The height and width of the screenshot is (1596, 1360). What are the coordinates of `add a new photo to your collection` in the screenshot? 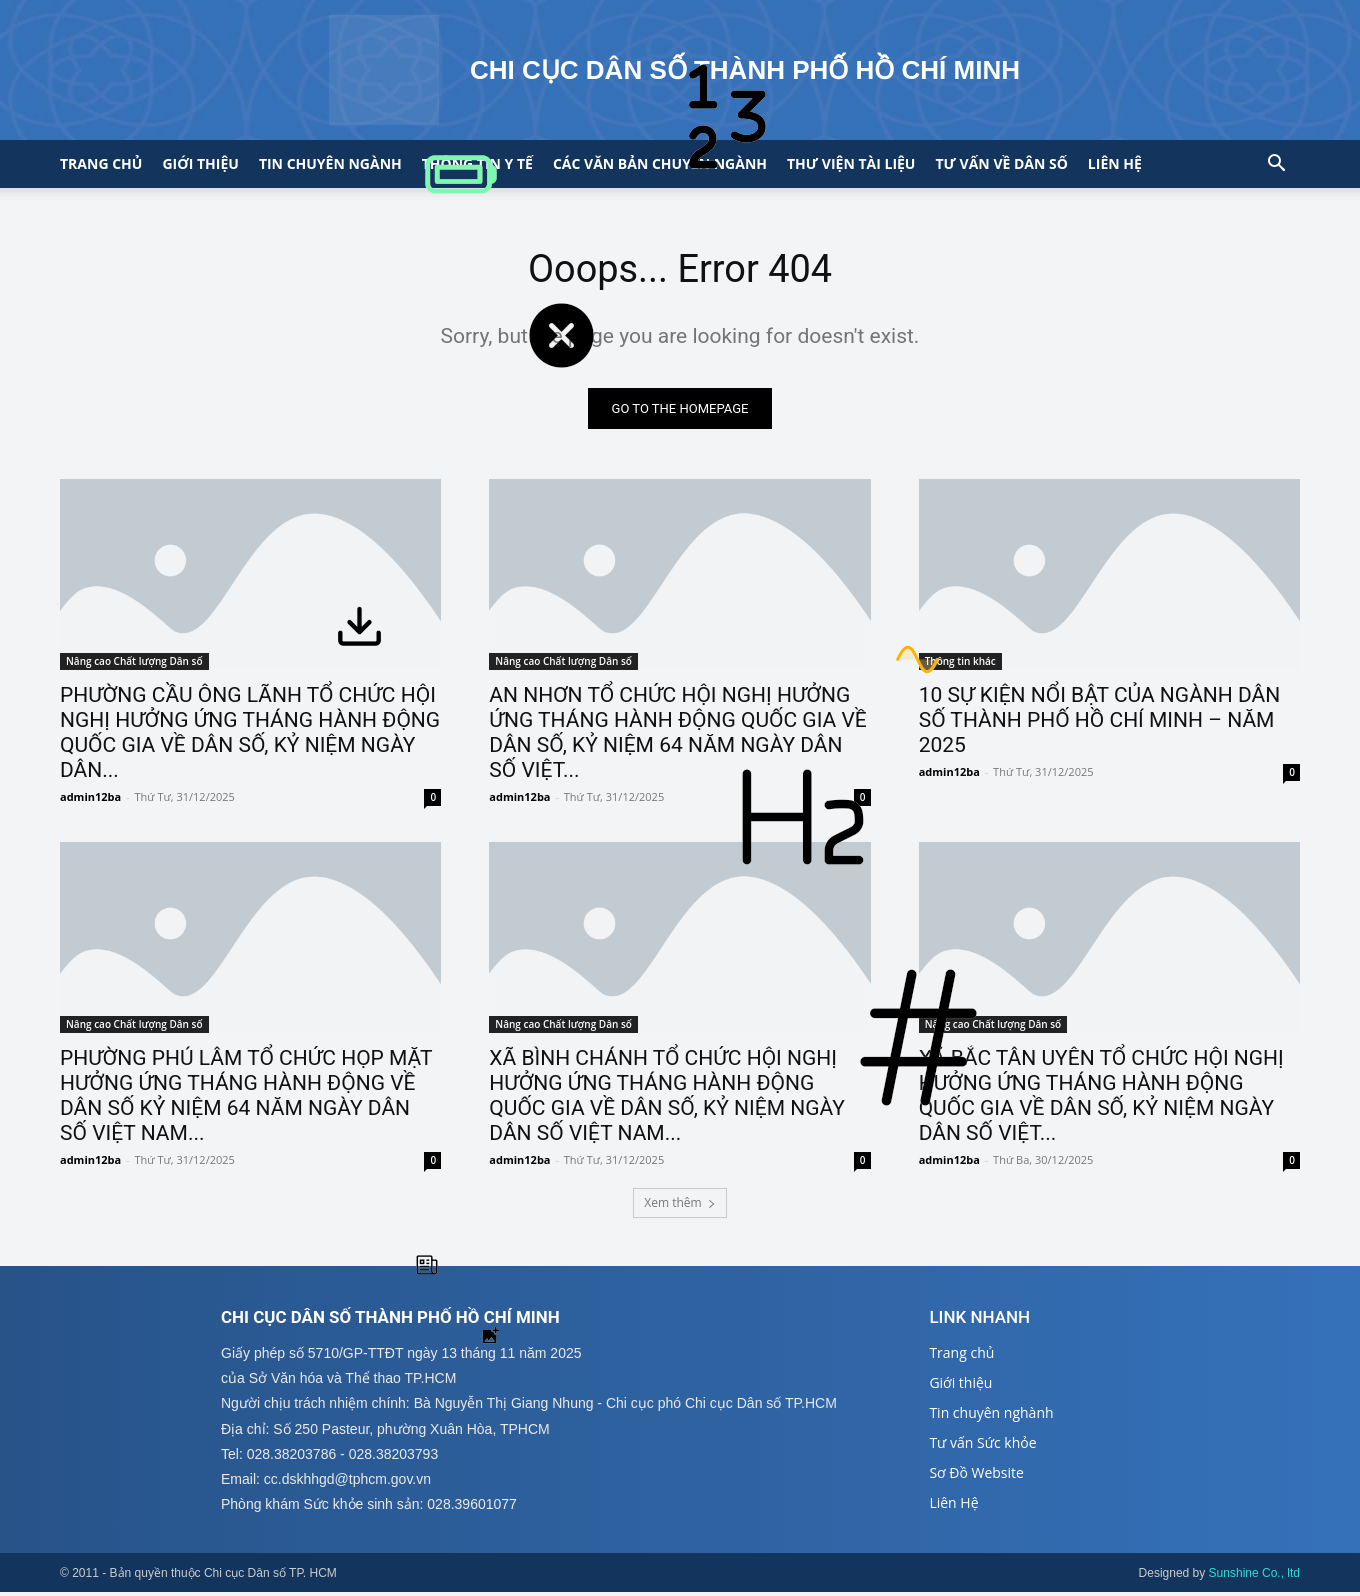 It's located at (490, 1335).